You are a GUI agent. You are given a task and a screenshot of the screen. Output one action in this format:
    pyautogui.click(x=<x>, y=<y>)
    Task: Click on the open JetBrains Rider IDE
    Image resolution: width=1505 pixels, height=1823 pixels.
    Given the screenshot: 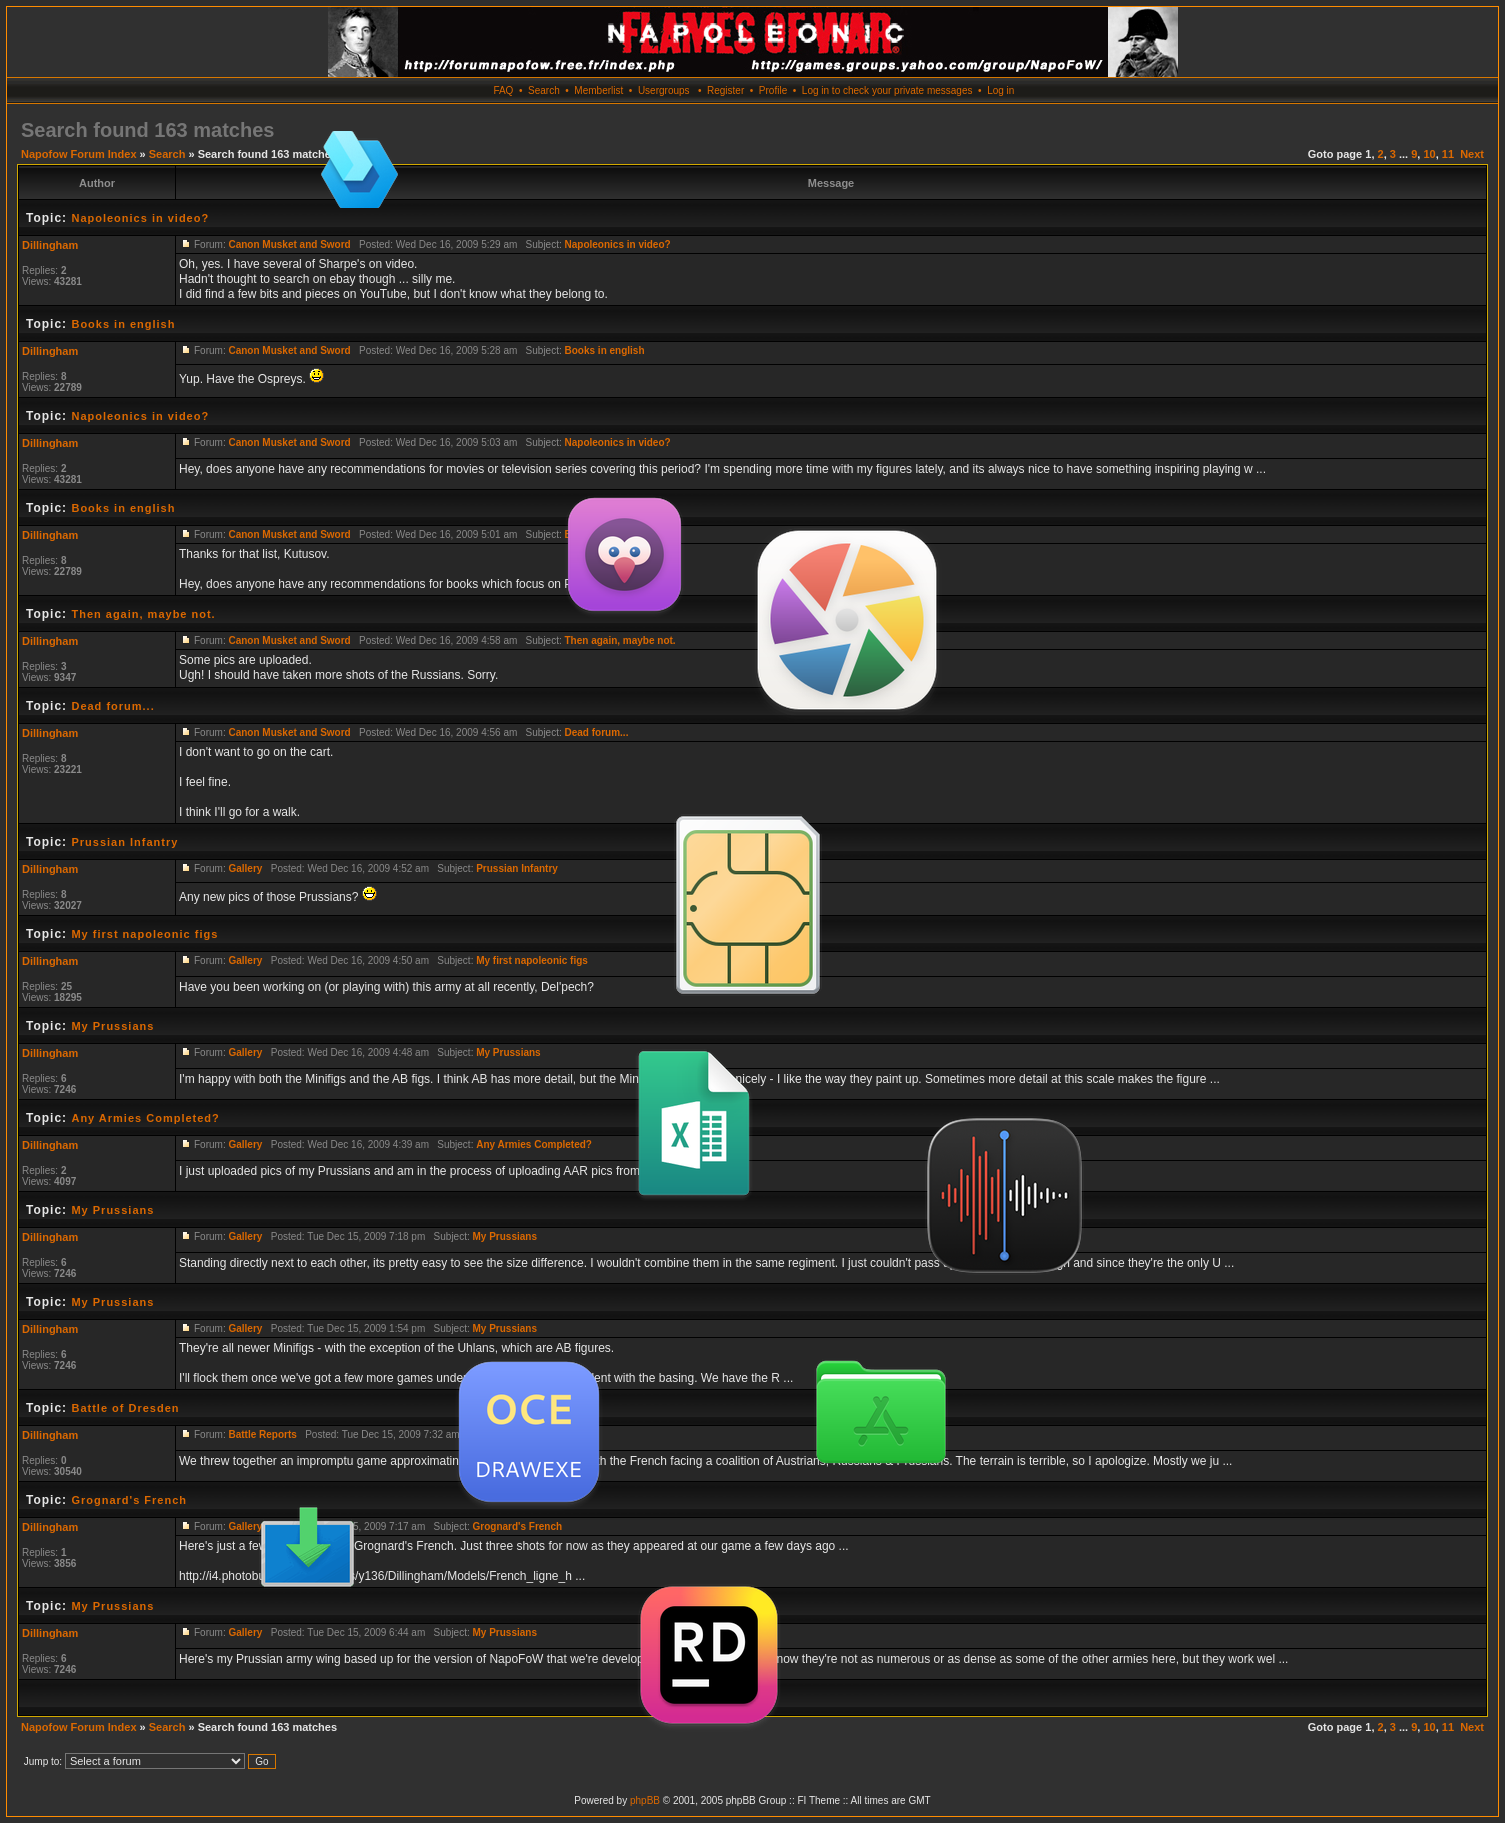 What is the action you would take?
    pyautogui.click(x=709, y=1655)
    